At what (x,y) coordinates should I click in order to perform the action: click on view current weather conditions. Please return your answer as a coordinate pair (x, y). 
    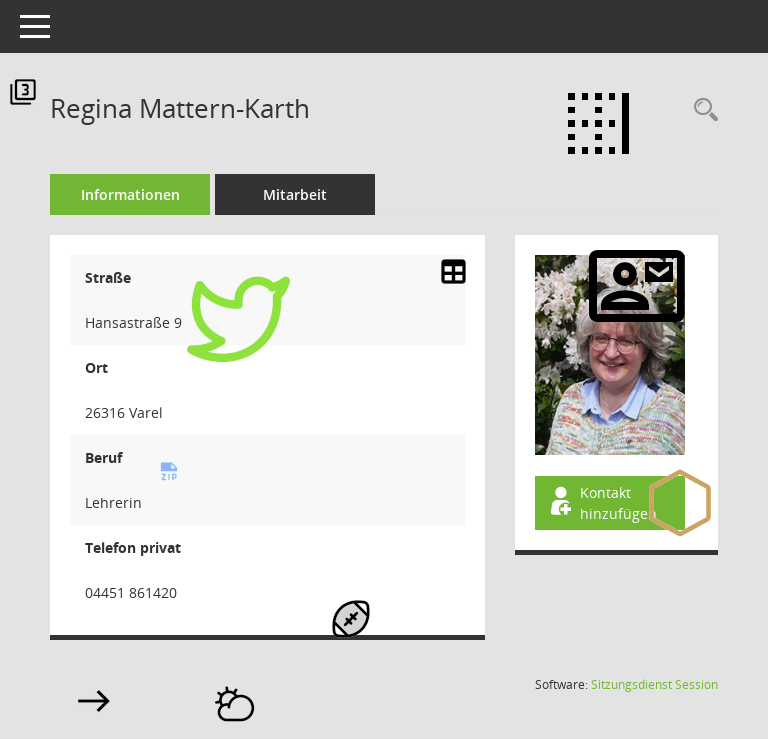
    Looking at the image, I should click on (234, 704).